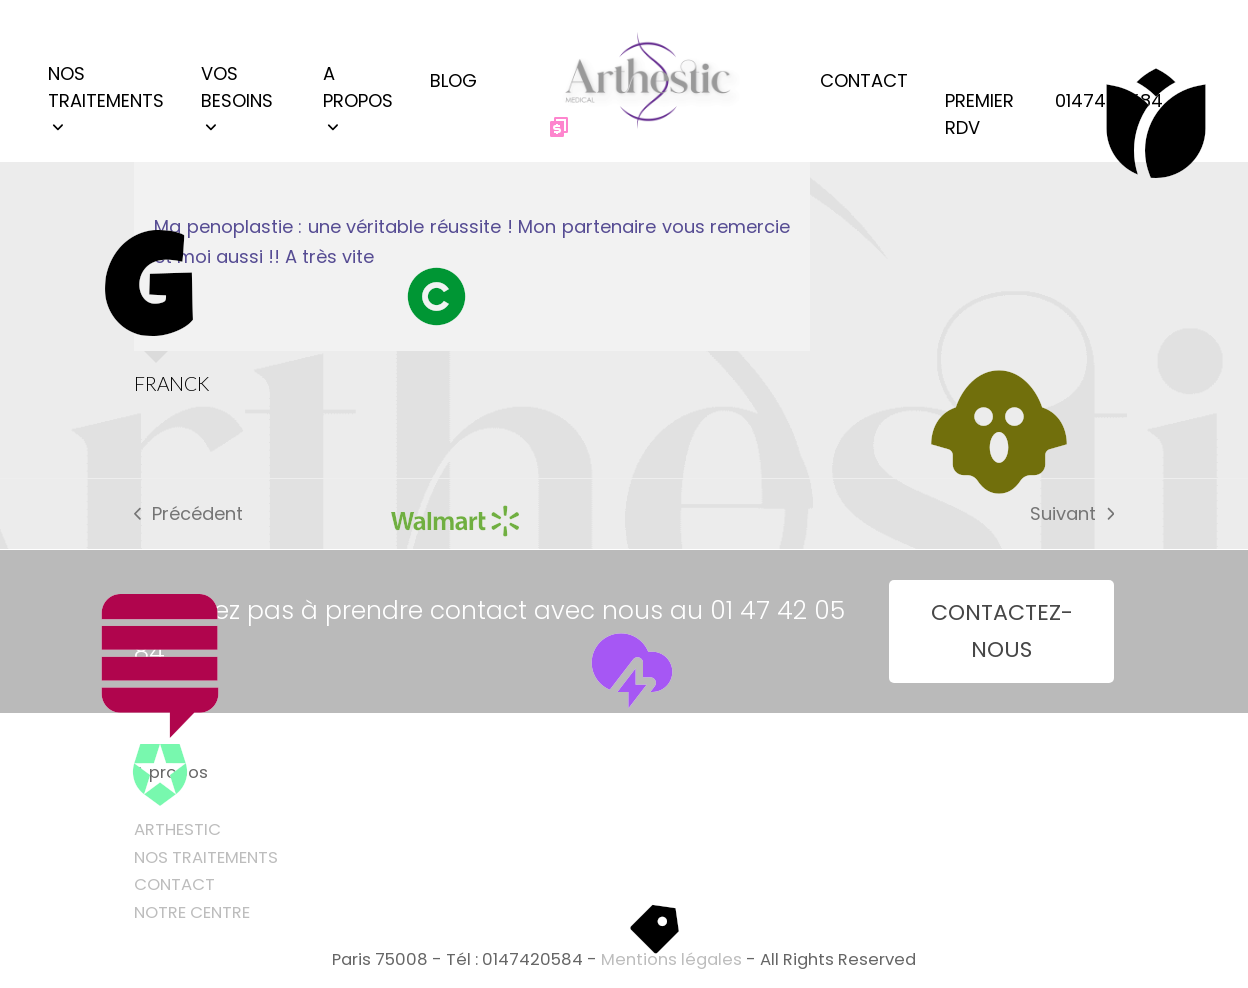 The width and height of the screenshot is (1248, 988). I want to click on open the Walmart app, so click(455, 521).